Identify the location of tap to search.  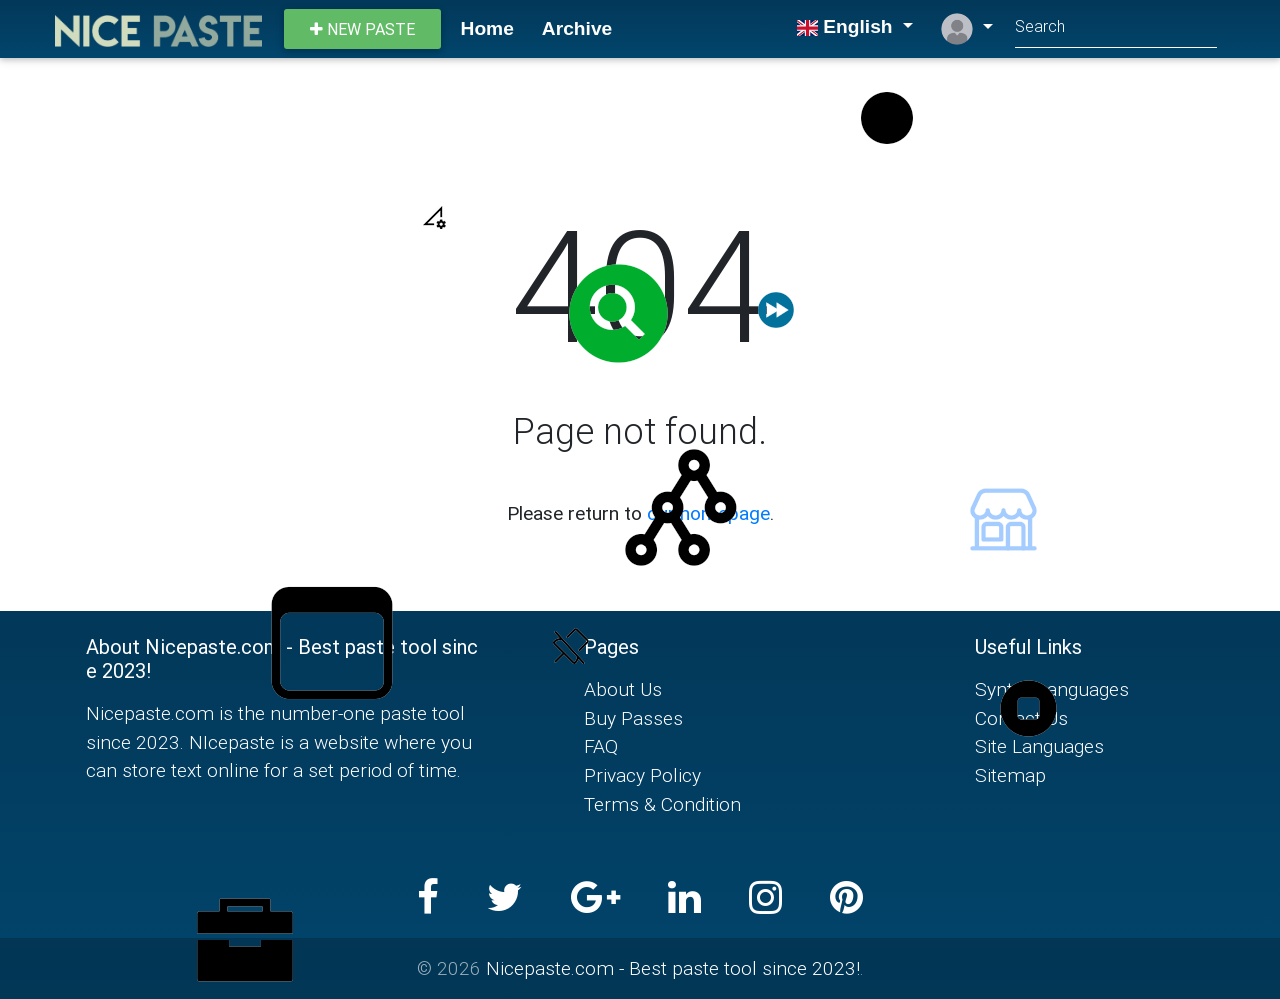
(618, 313).